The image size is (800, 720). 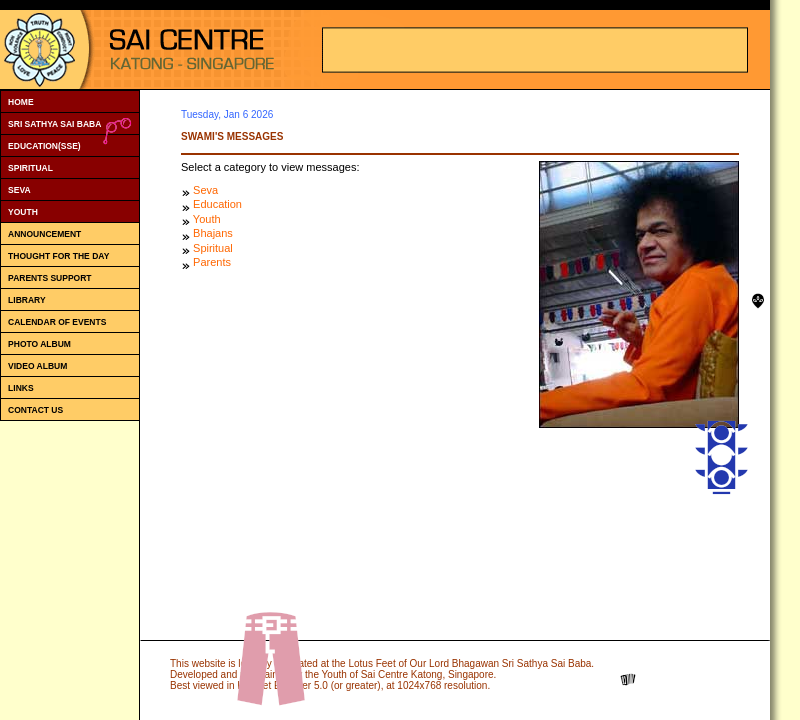 I want to click on view detailed information or inspect an item, so click(x=117, y=131).